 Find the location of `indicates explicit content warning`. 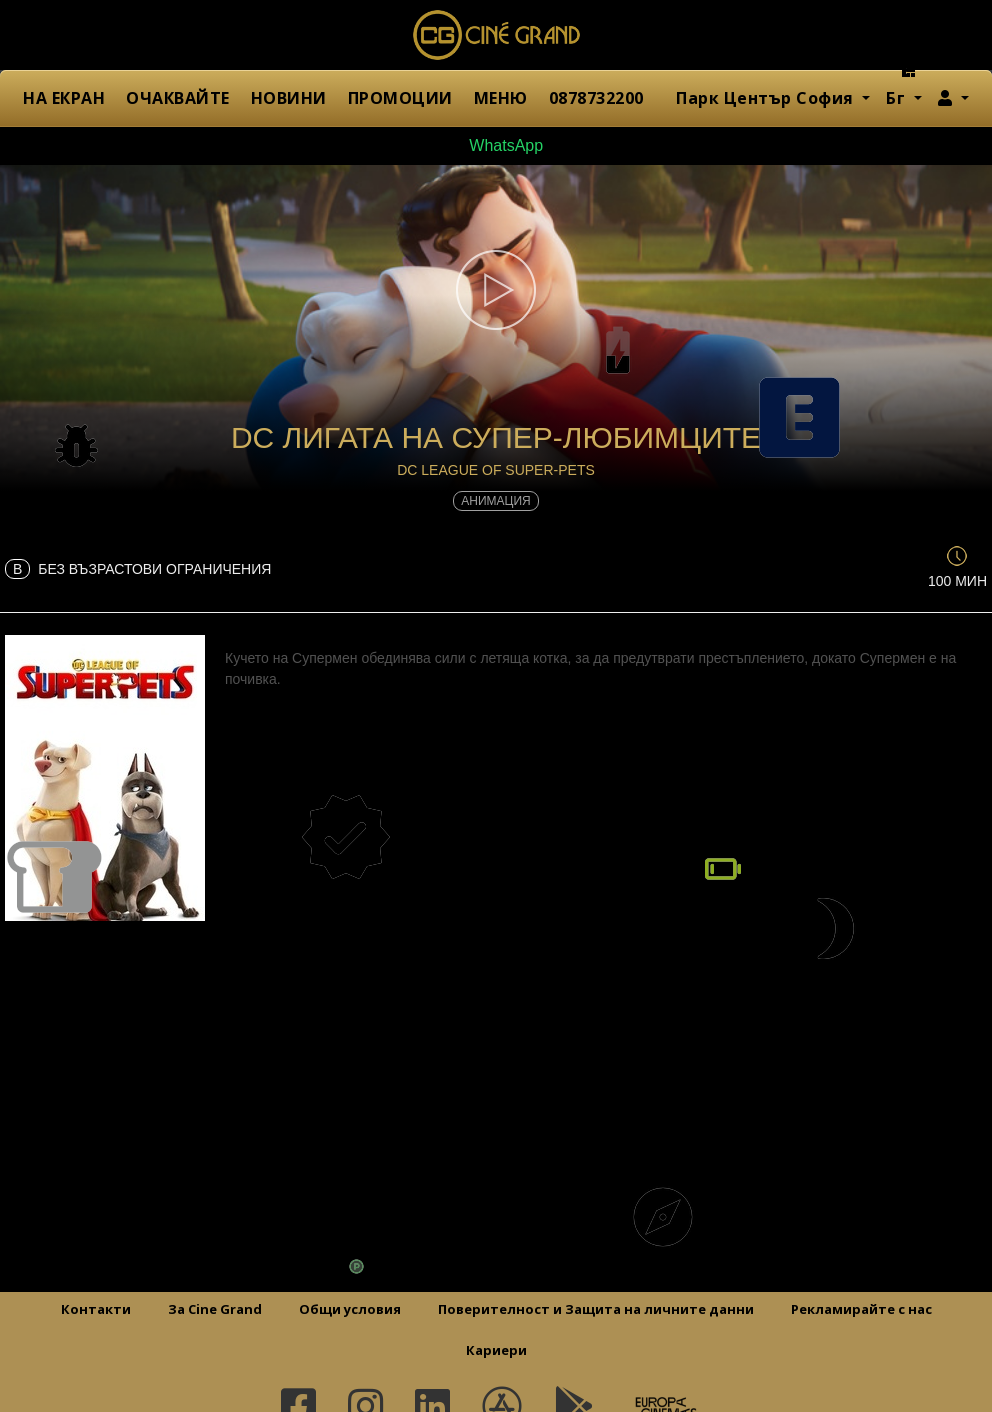

indicates explicit content warning is located at coordinates (799, 417).